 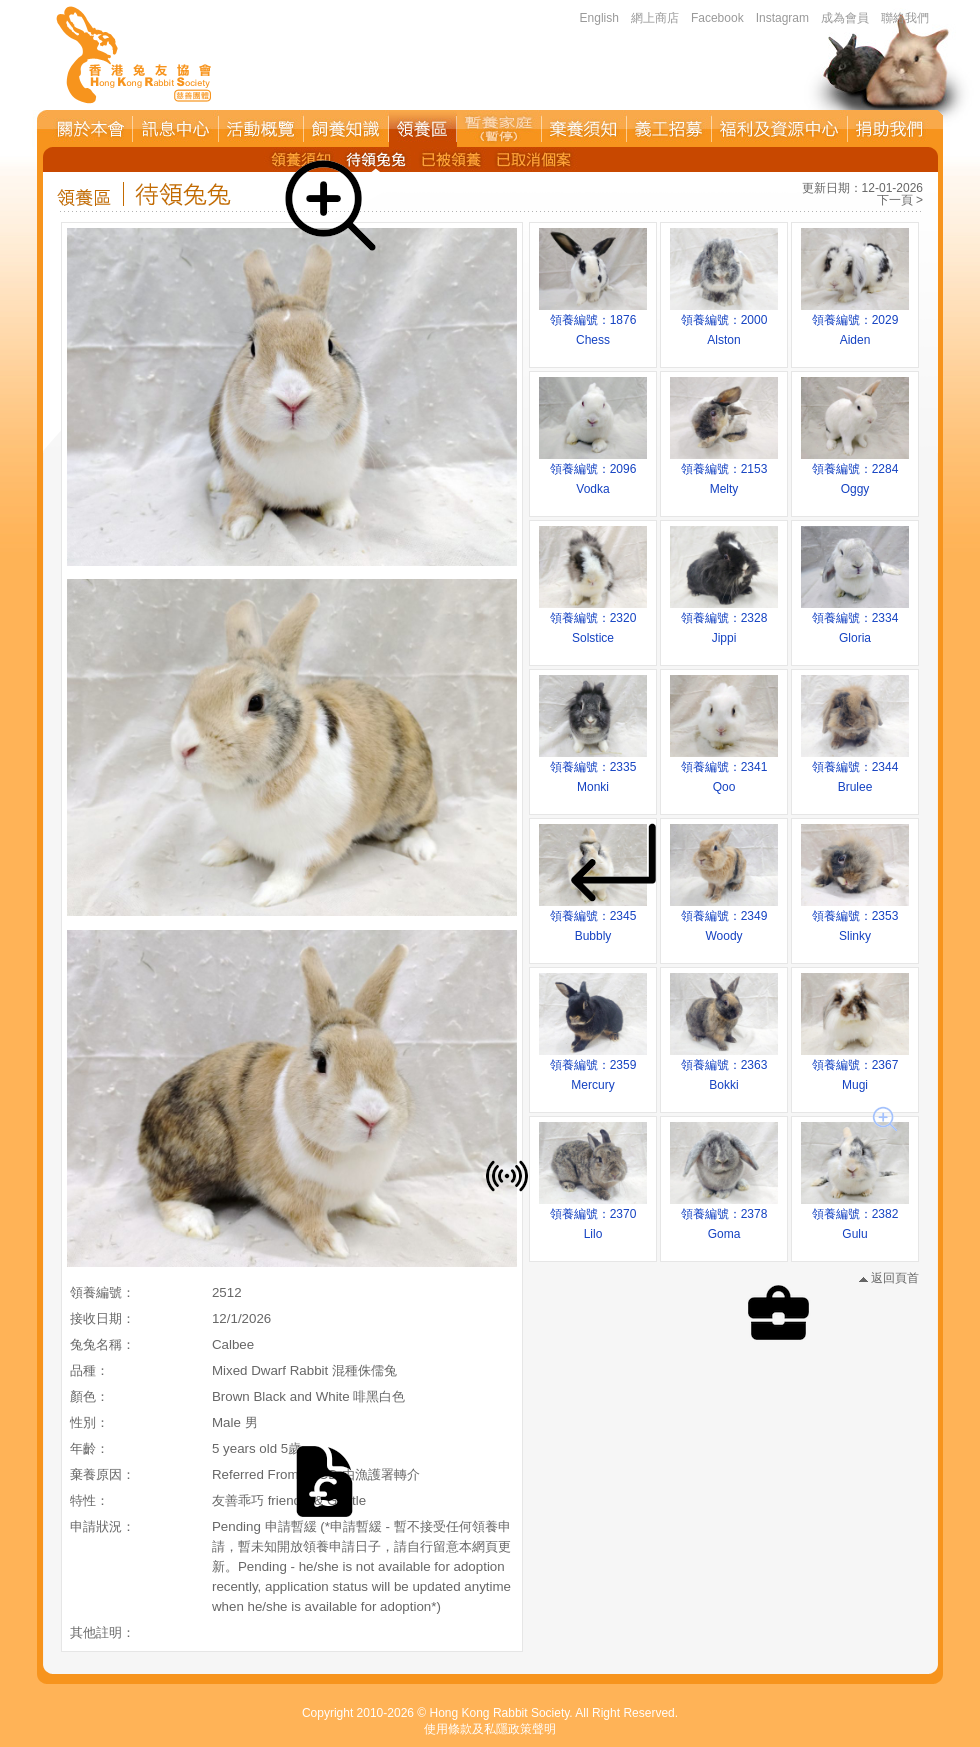 What do you see at coordinates (324, 1481) in the screenshot?
I see `view financial document in pounds` at bounding box center [324, 1481].